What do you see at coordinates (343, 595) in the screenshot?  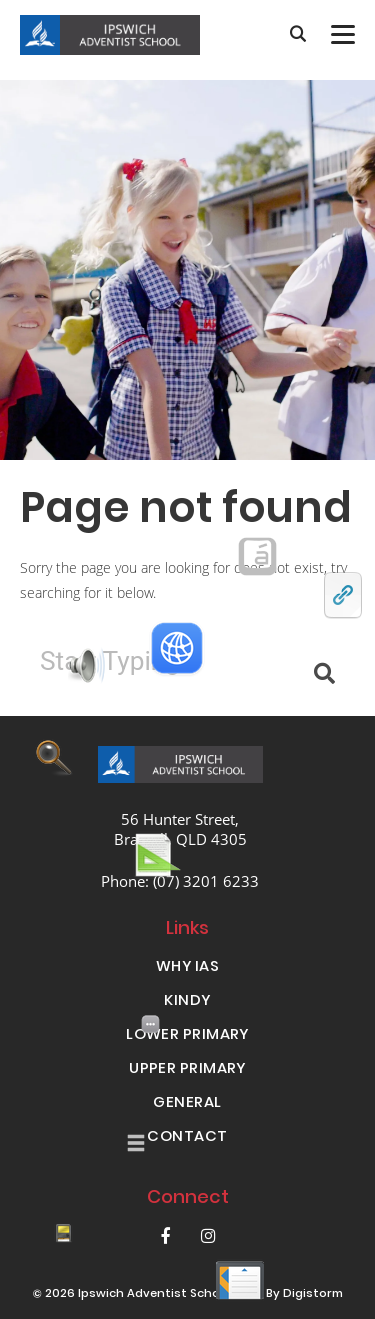 I see `a windows internet shortcut file` at bounding box center [343, 595].